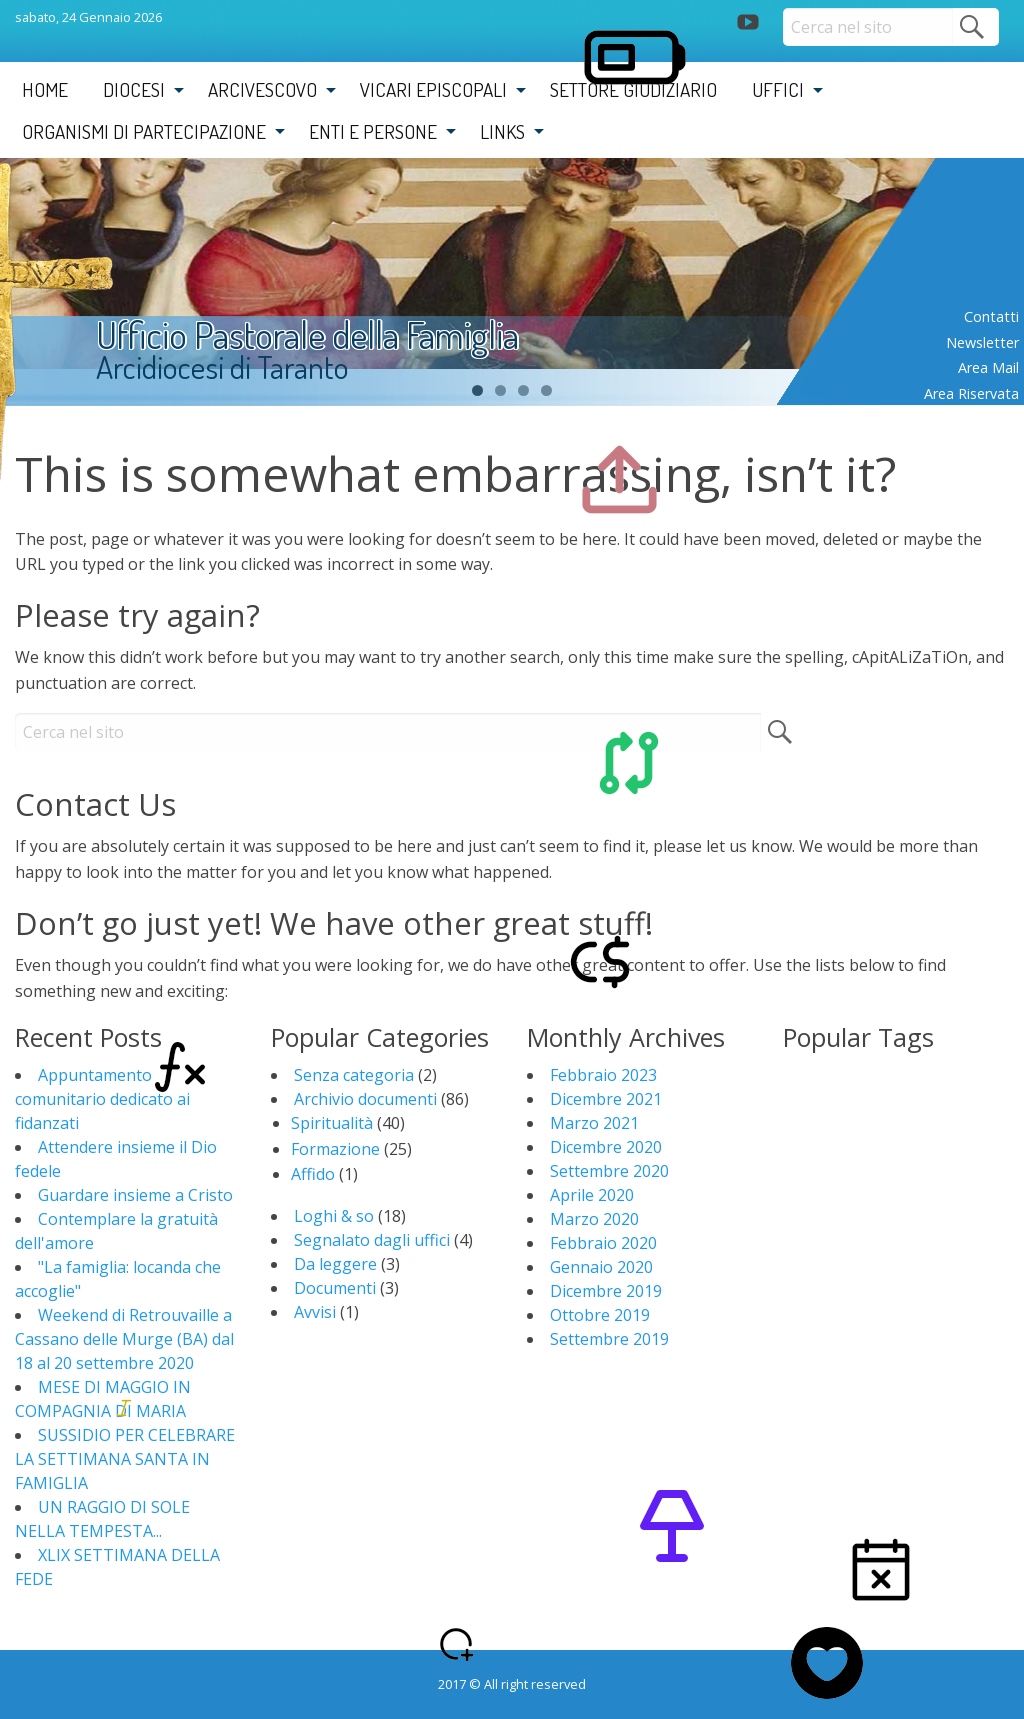  I want to click on insert a mathematical function or formula, so click(180, 1067).